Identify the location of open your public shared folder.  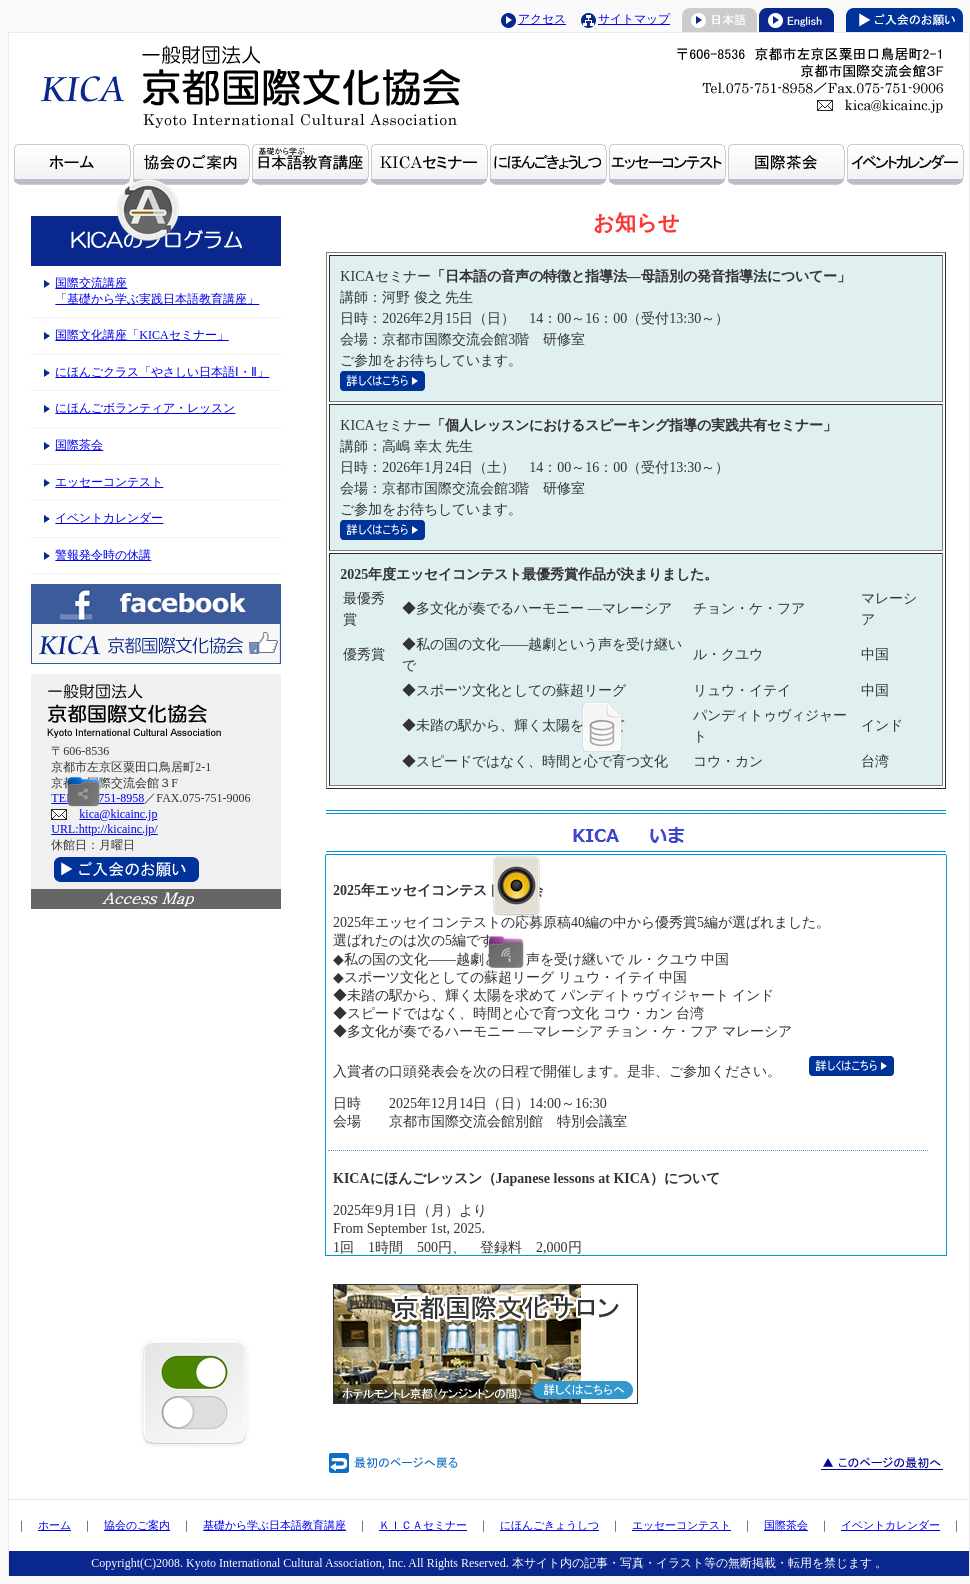
(83, 791).